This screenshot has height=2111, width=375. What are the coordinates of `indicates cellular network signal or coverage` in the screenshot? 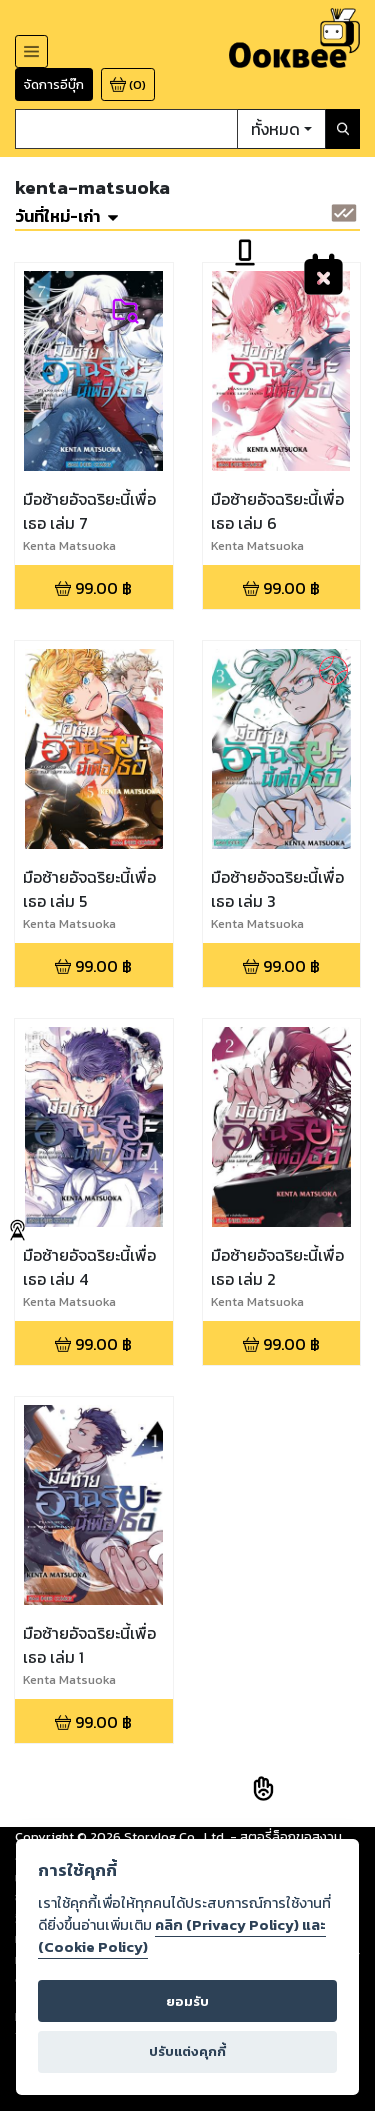 It's located at (17, 1230).